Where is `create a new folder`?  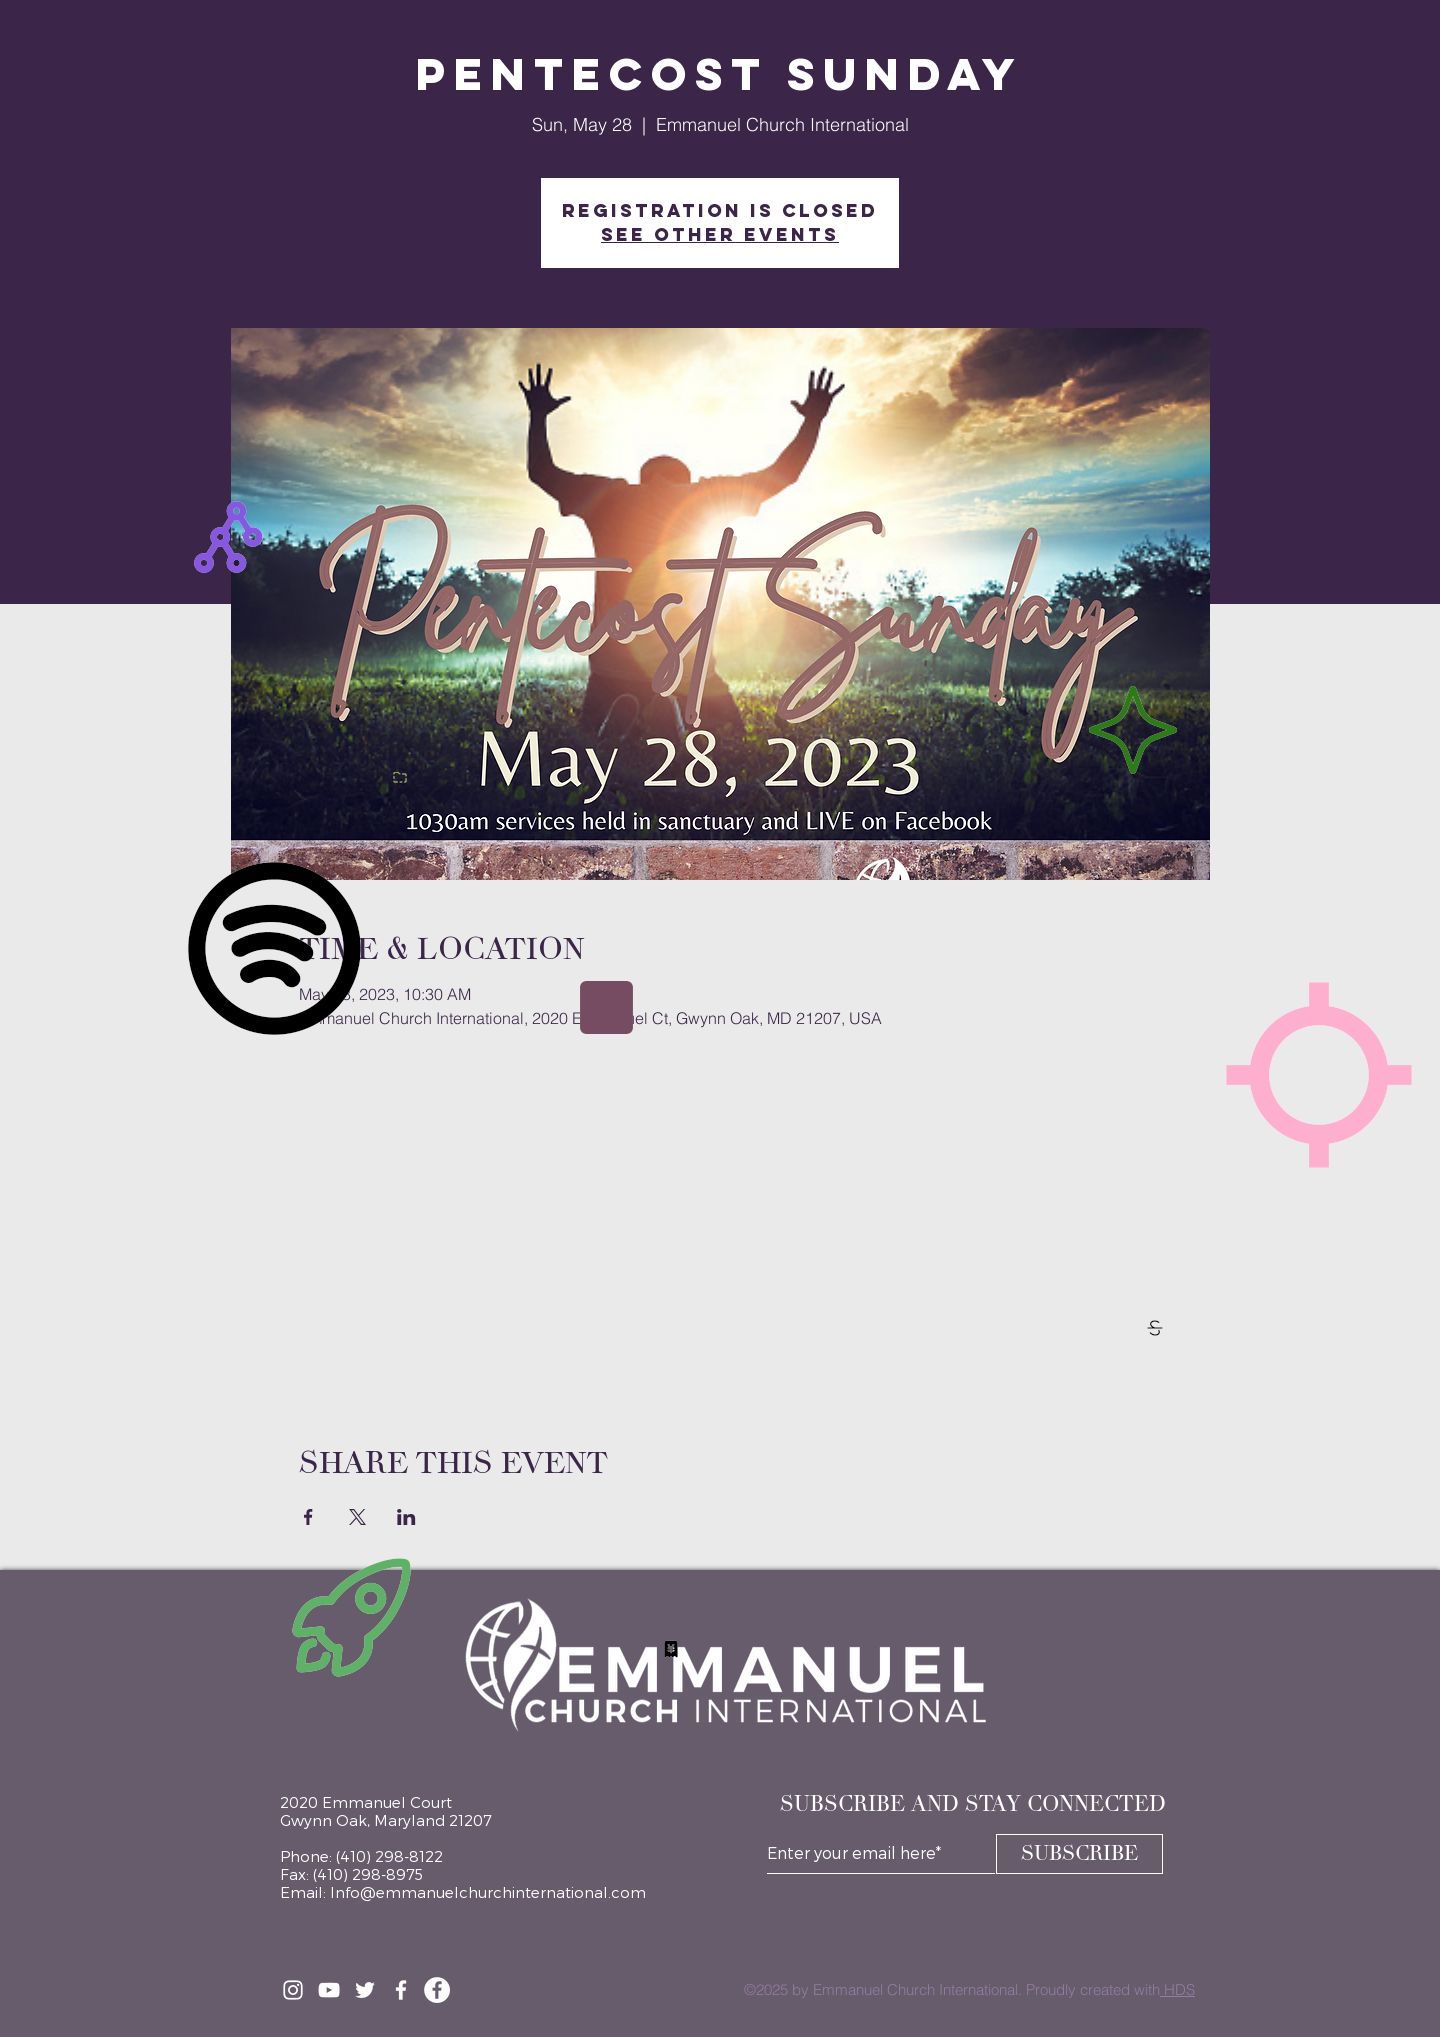
create a new folder is located at coordinates (400, 777).